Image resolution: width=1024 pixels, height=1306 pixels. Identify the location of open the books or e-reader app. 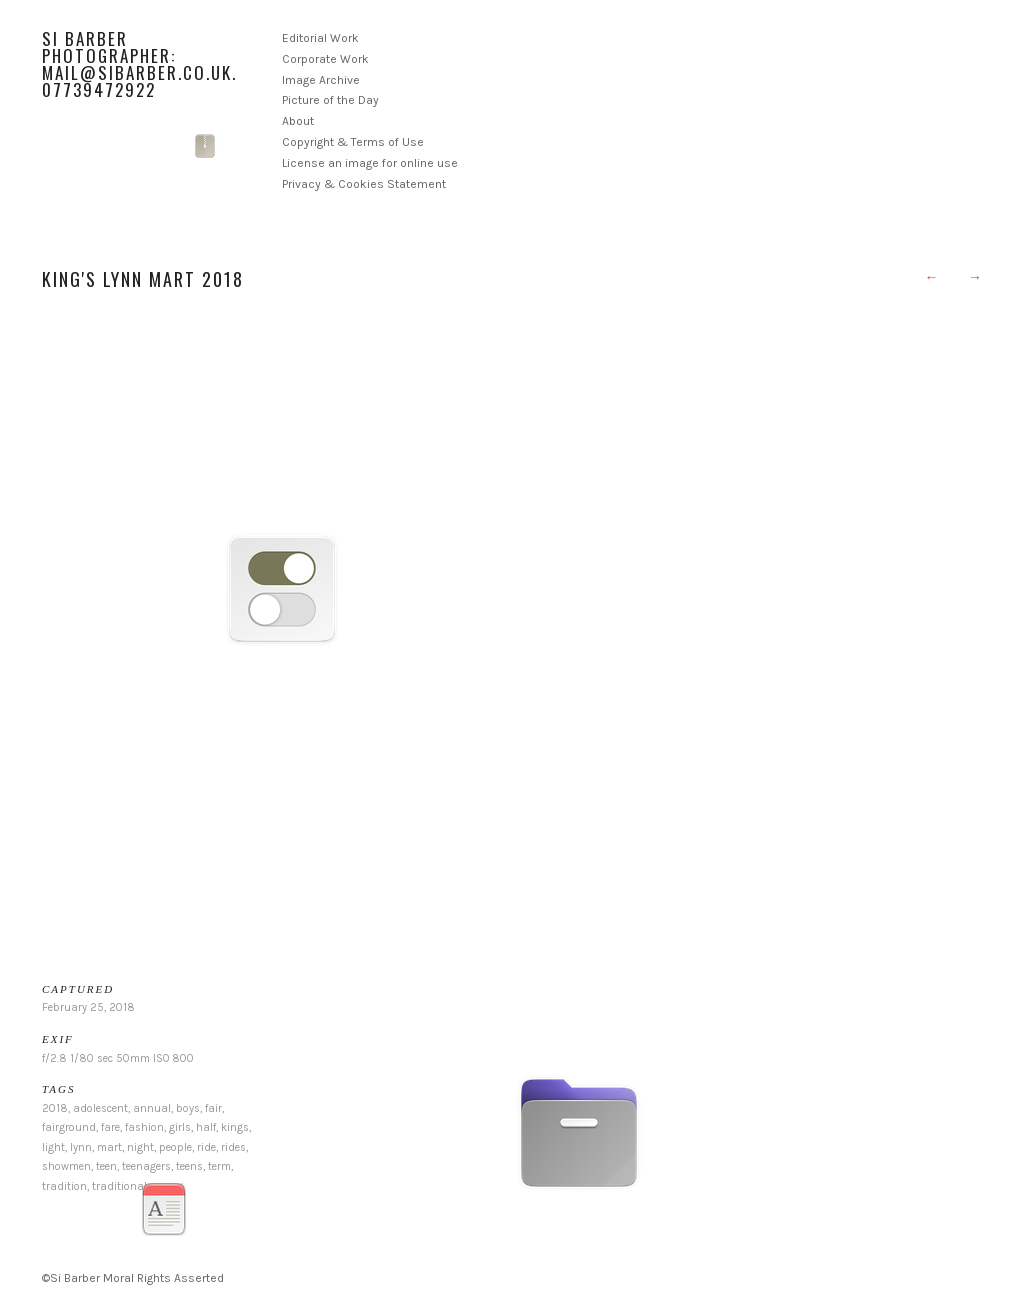
(164, 1209).